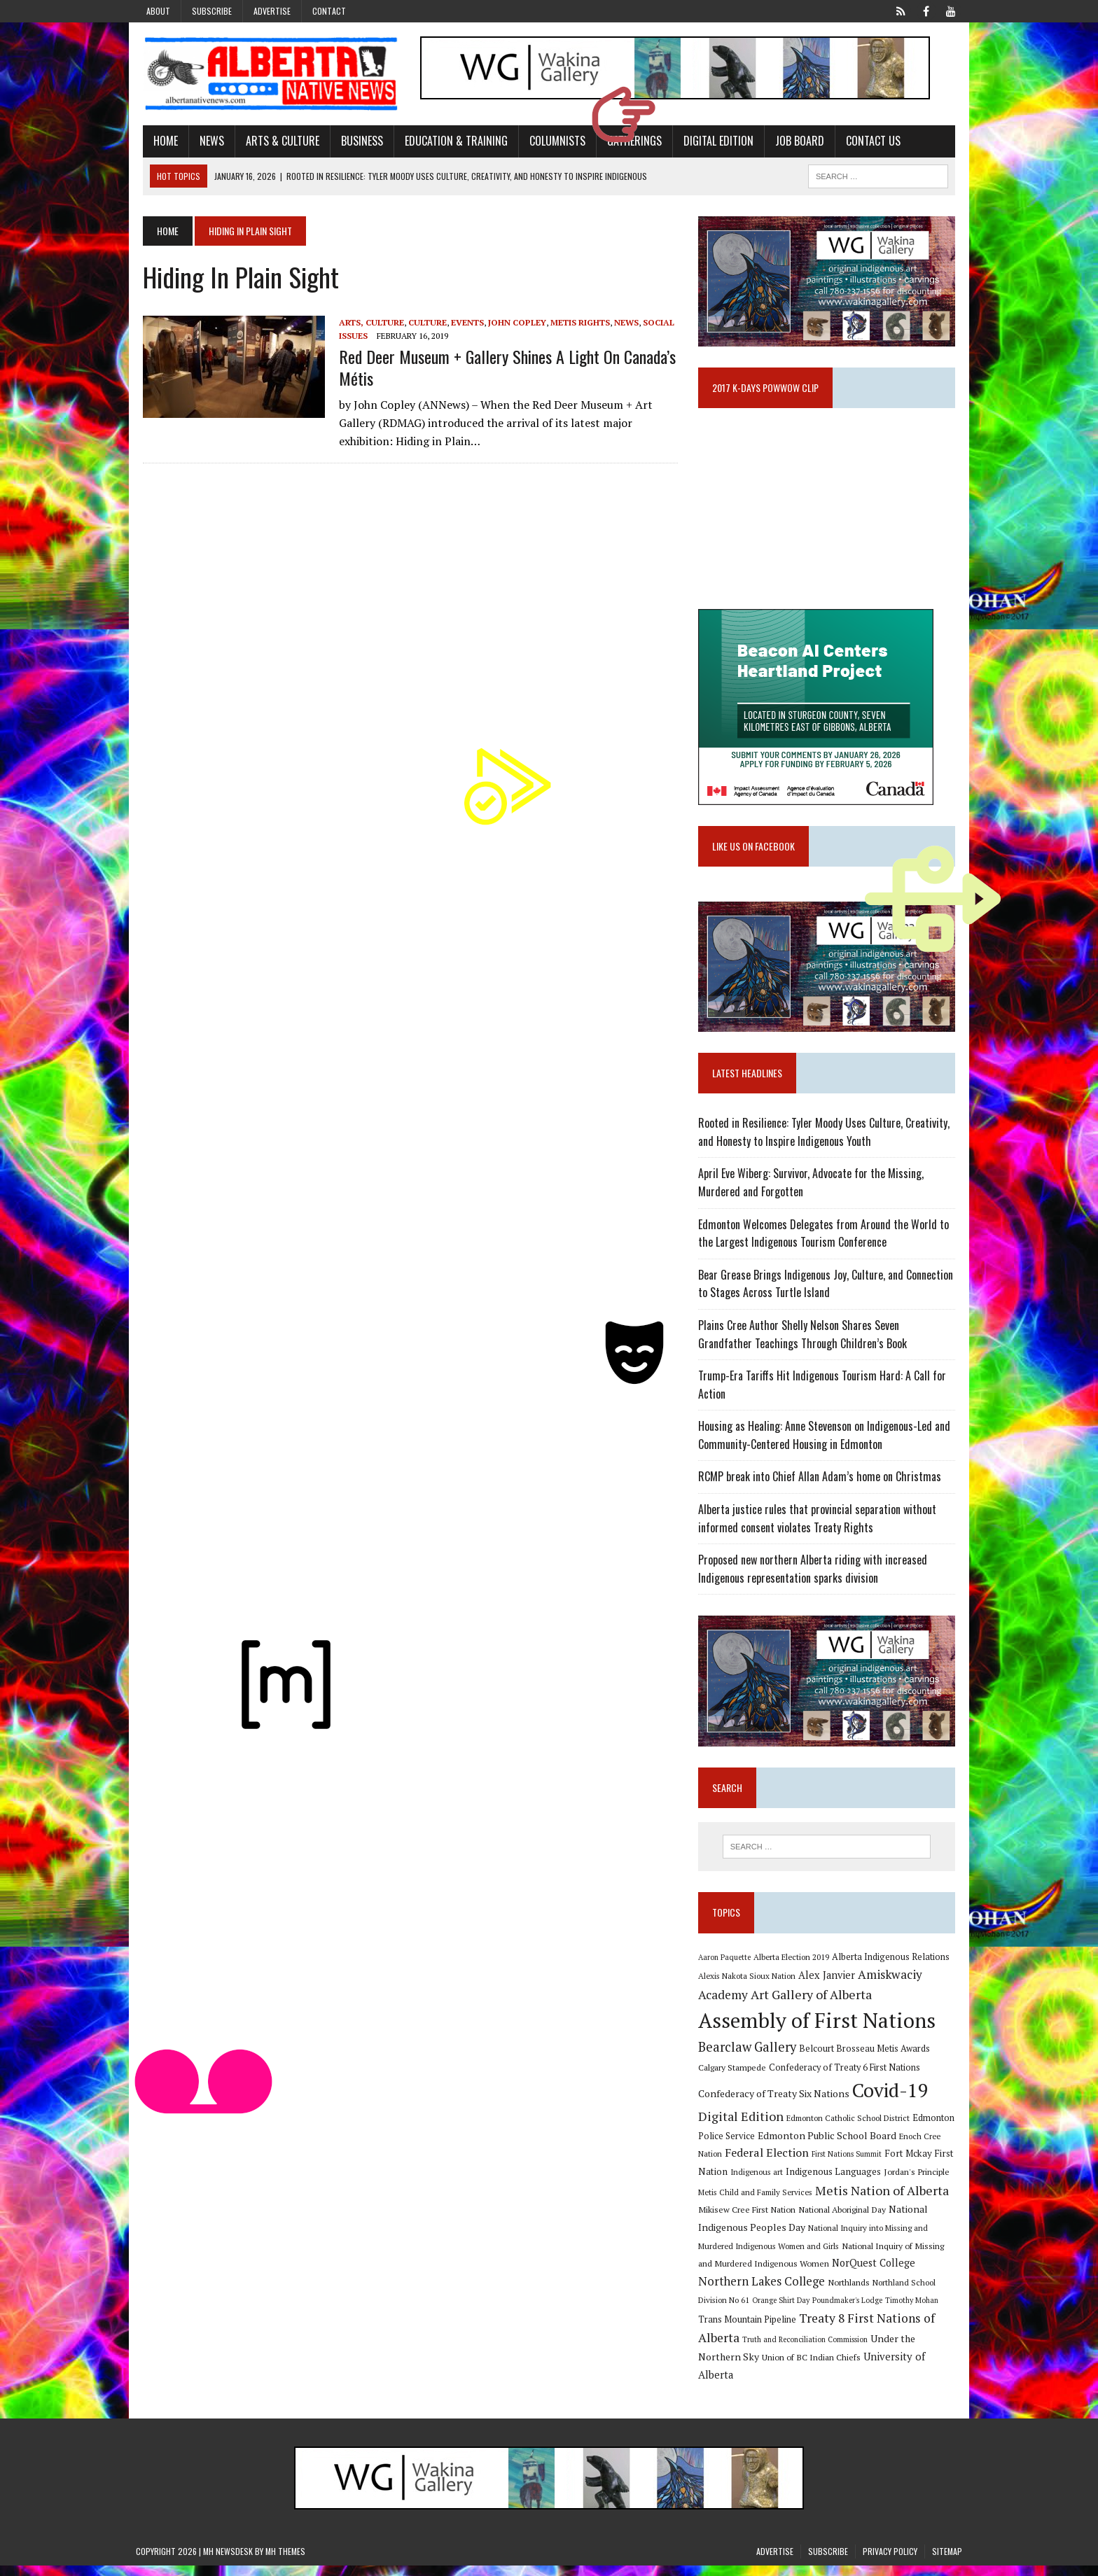  What do you see at coordinates (286, 1684) in the screenshot?
I see `matrix decentralized messaging platform logo` at bounding box center [286, 1684].